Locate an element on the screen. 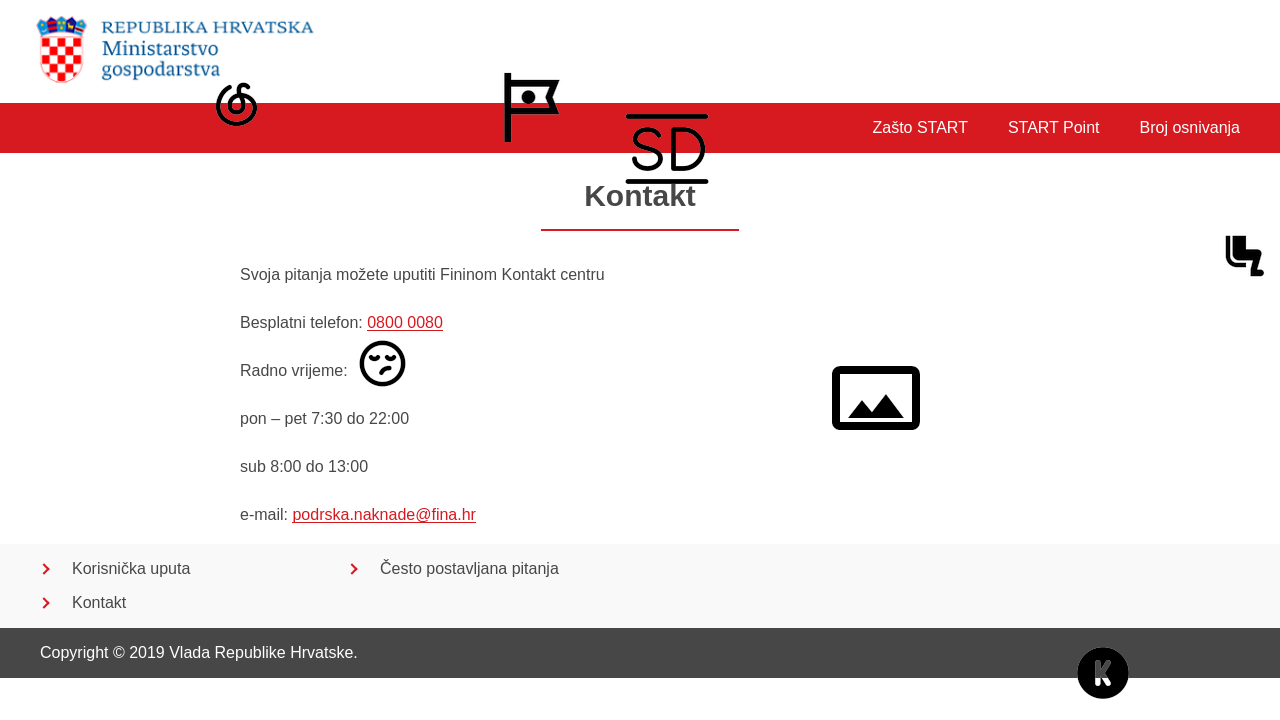 The width and height of the screenshot is (1280, 720). start a guided tour or walkthrough is located at coordinates (528, 107).